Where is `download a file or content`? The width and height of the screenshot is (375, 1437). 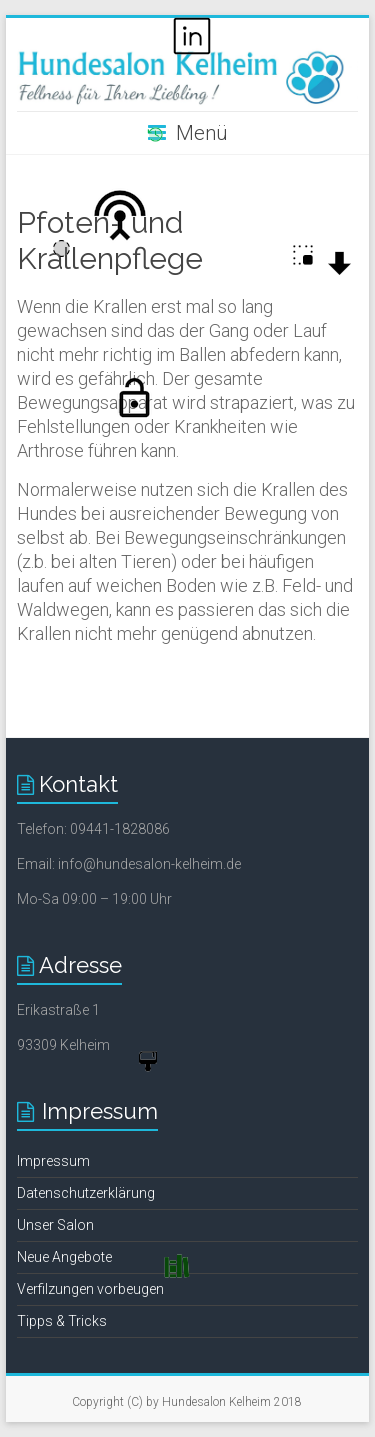 download a file or content is located at coordinates (339, 263).